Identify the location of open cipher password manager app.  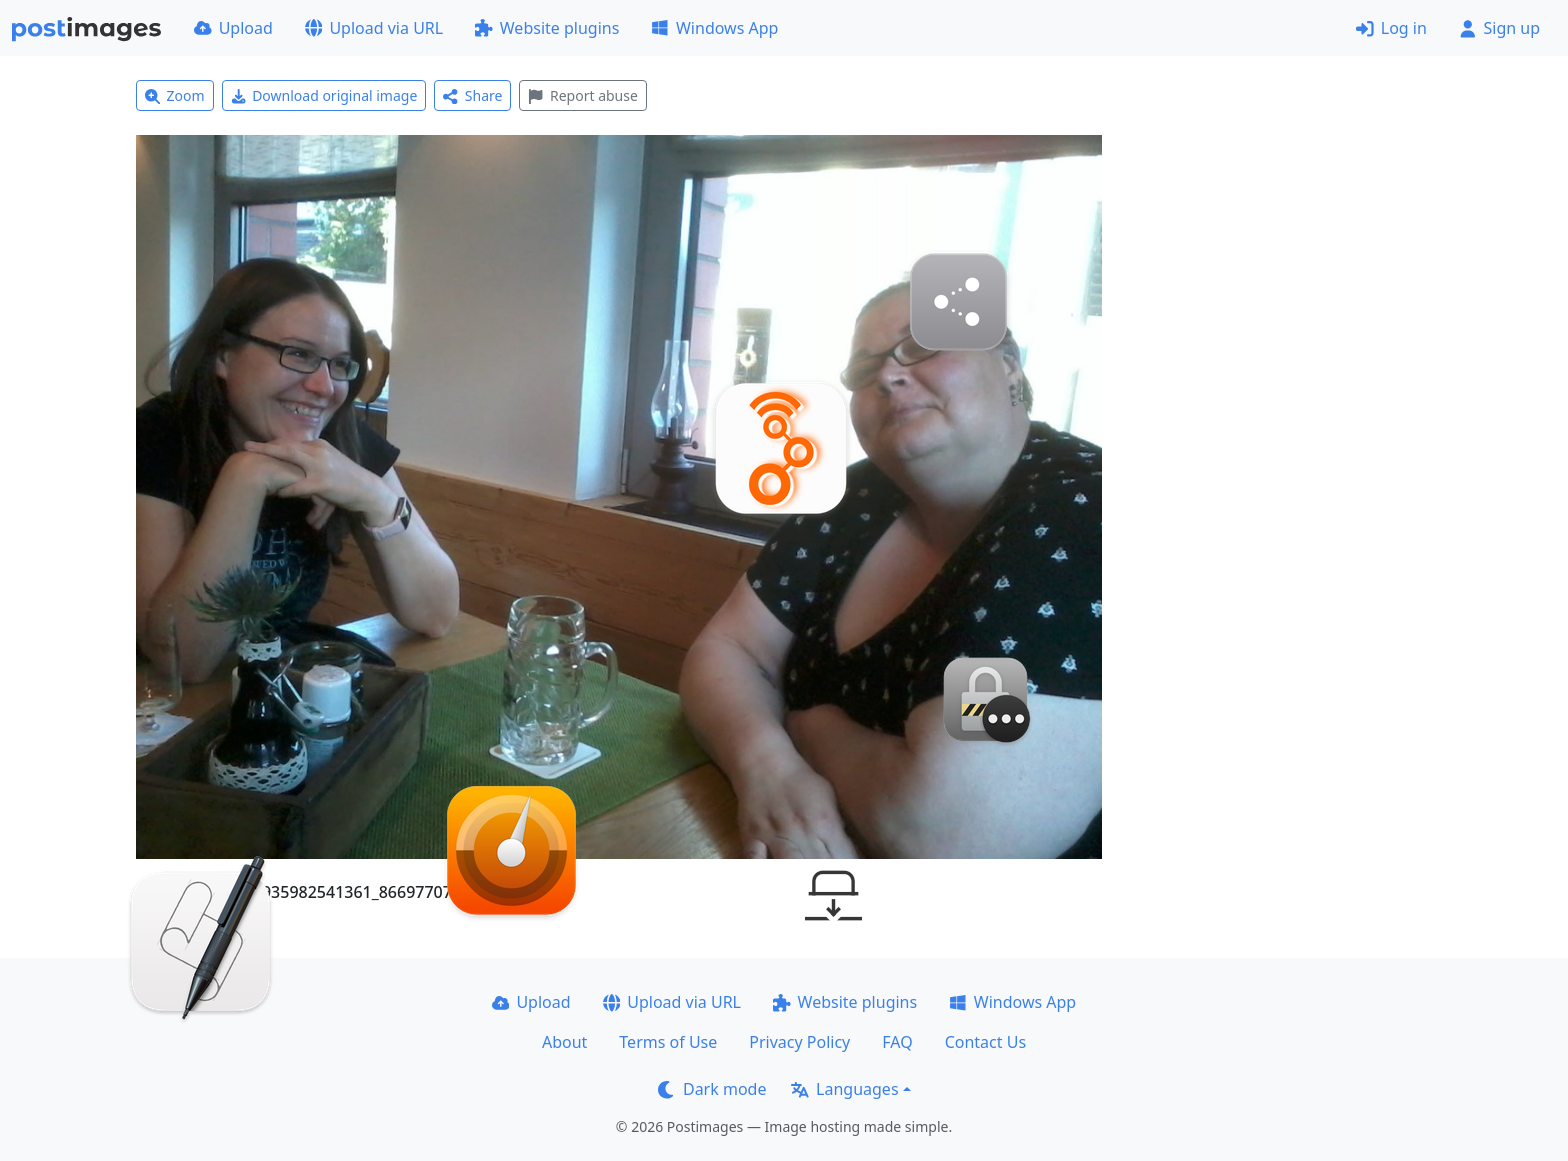
(985, 699).